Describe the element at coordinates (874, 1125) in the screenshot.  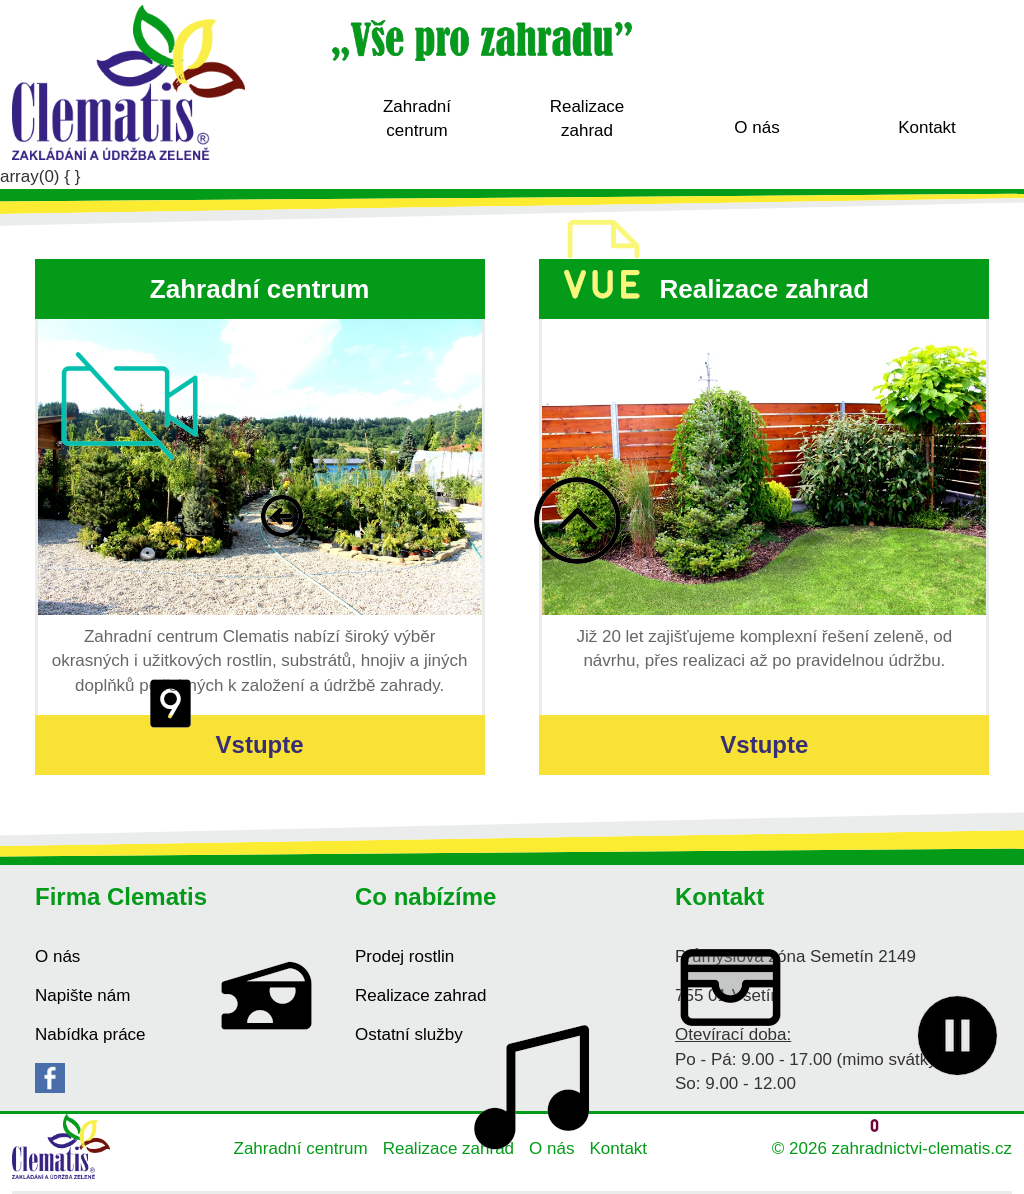
I see `indicates a lowercase letter "o" for text formatting` at that location.